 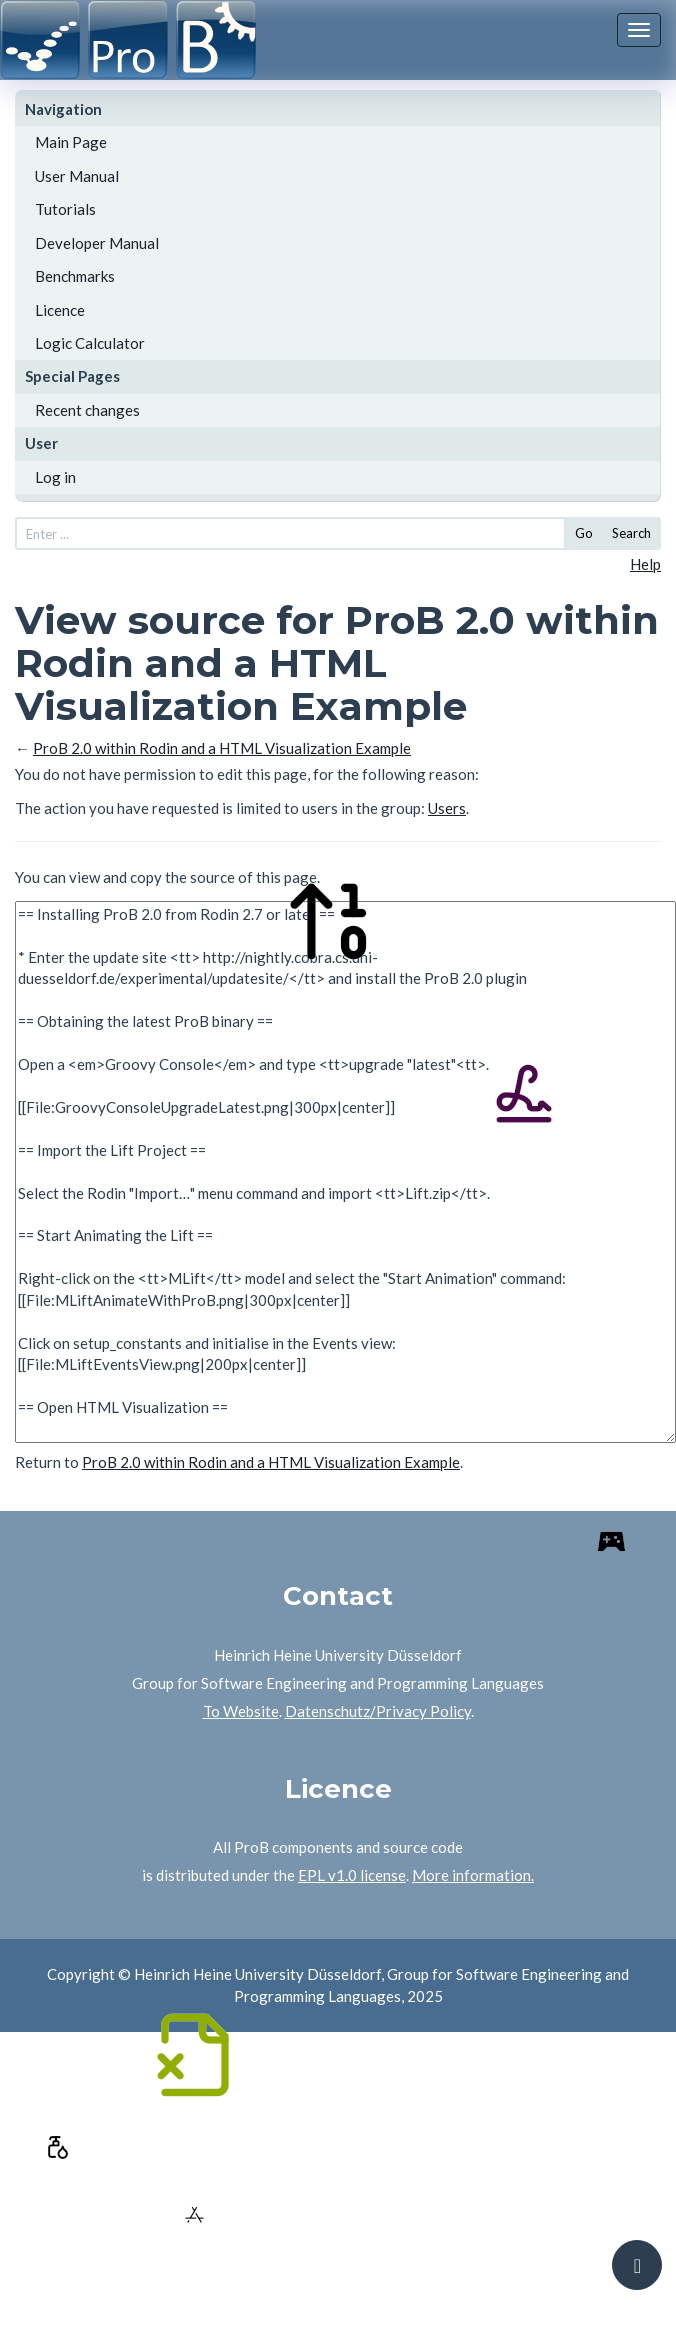 What do you see at coordinates (195, 2055) in the screenshot?
I see `delete this file` at bounding box center [195, 2055].